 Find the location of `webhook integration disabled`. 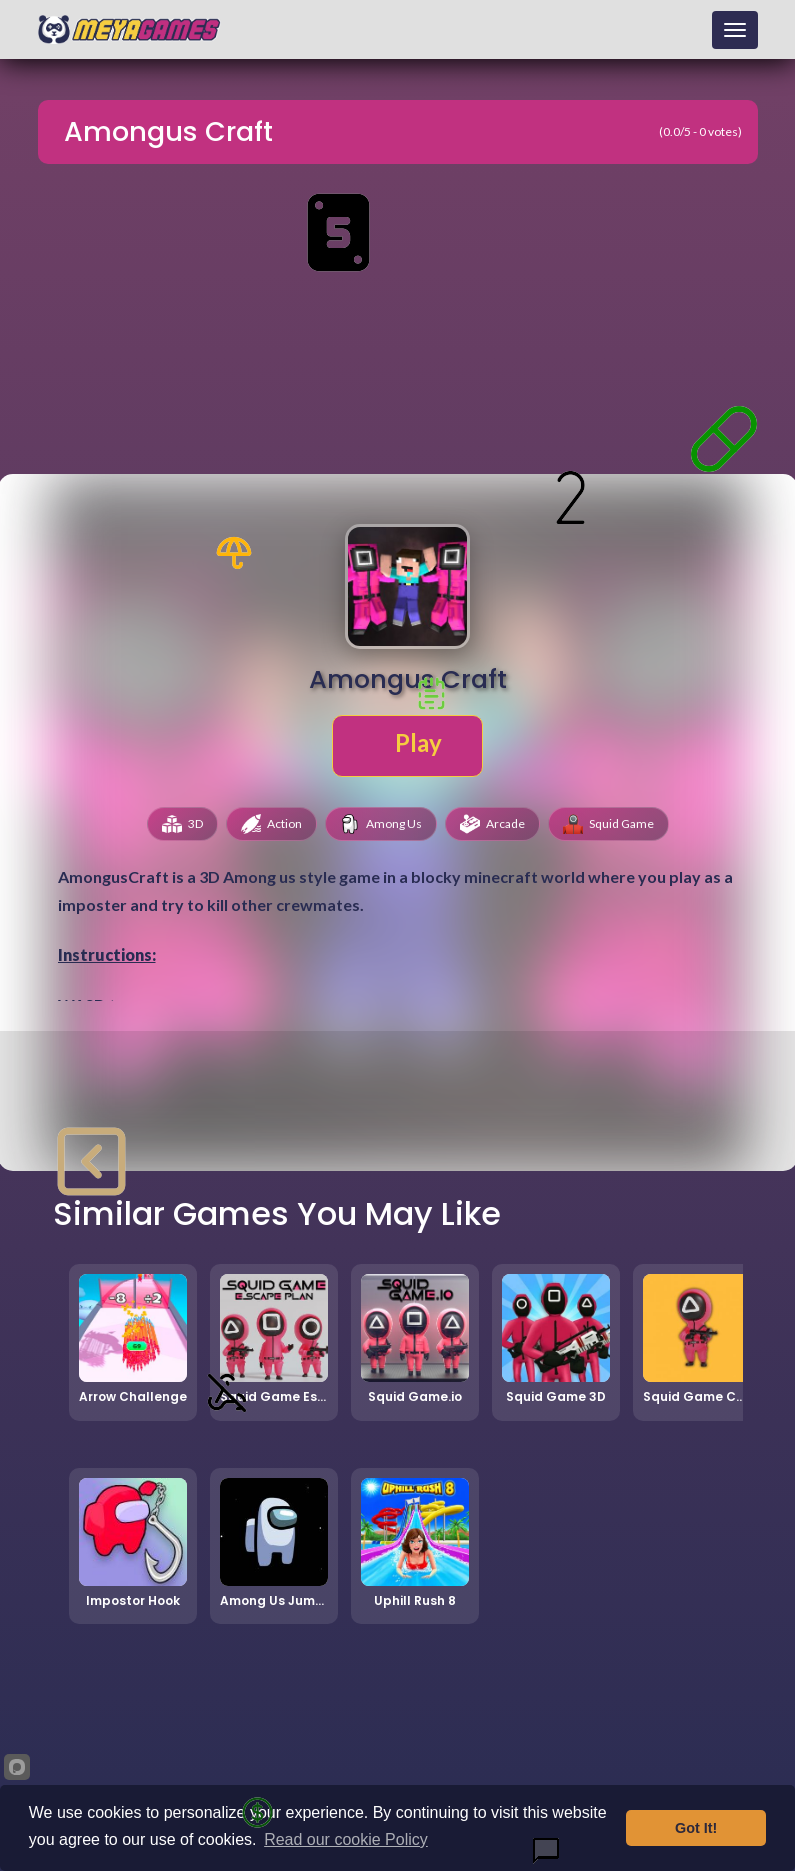

webhook integration disabled is located at coordinates (227, 1393).